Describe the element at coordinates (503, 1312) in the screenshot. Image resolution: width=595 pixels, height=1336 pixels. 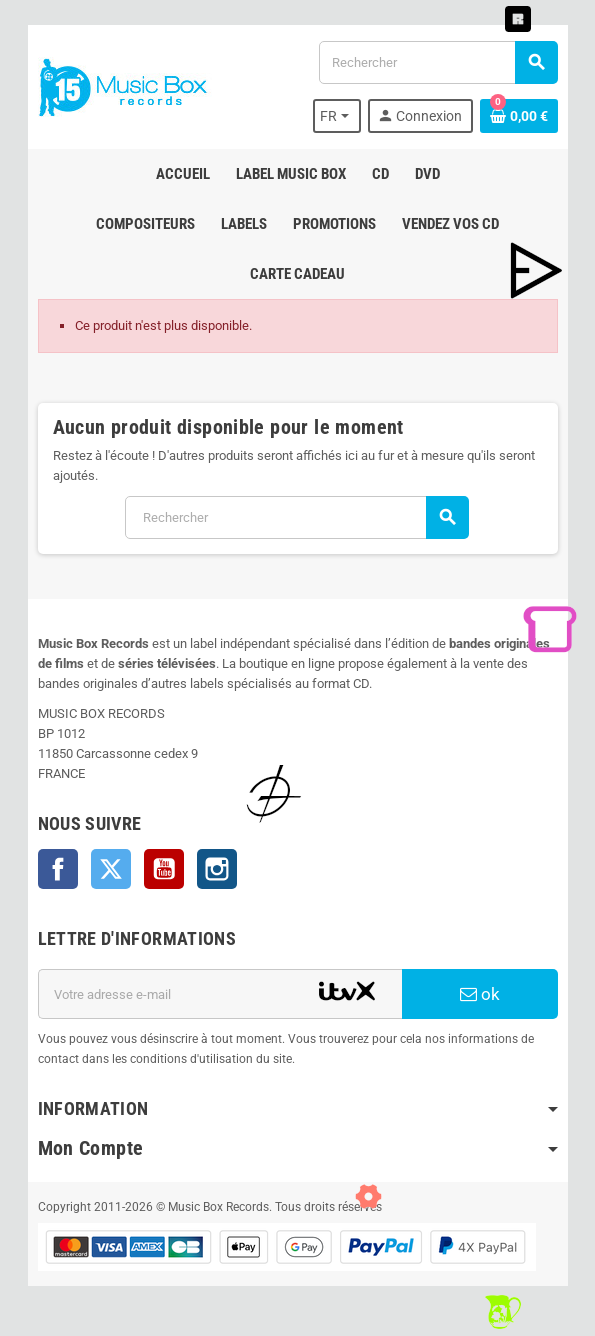
I see `charles web debugging proxy application` at that location.